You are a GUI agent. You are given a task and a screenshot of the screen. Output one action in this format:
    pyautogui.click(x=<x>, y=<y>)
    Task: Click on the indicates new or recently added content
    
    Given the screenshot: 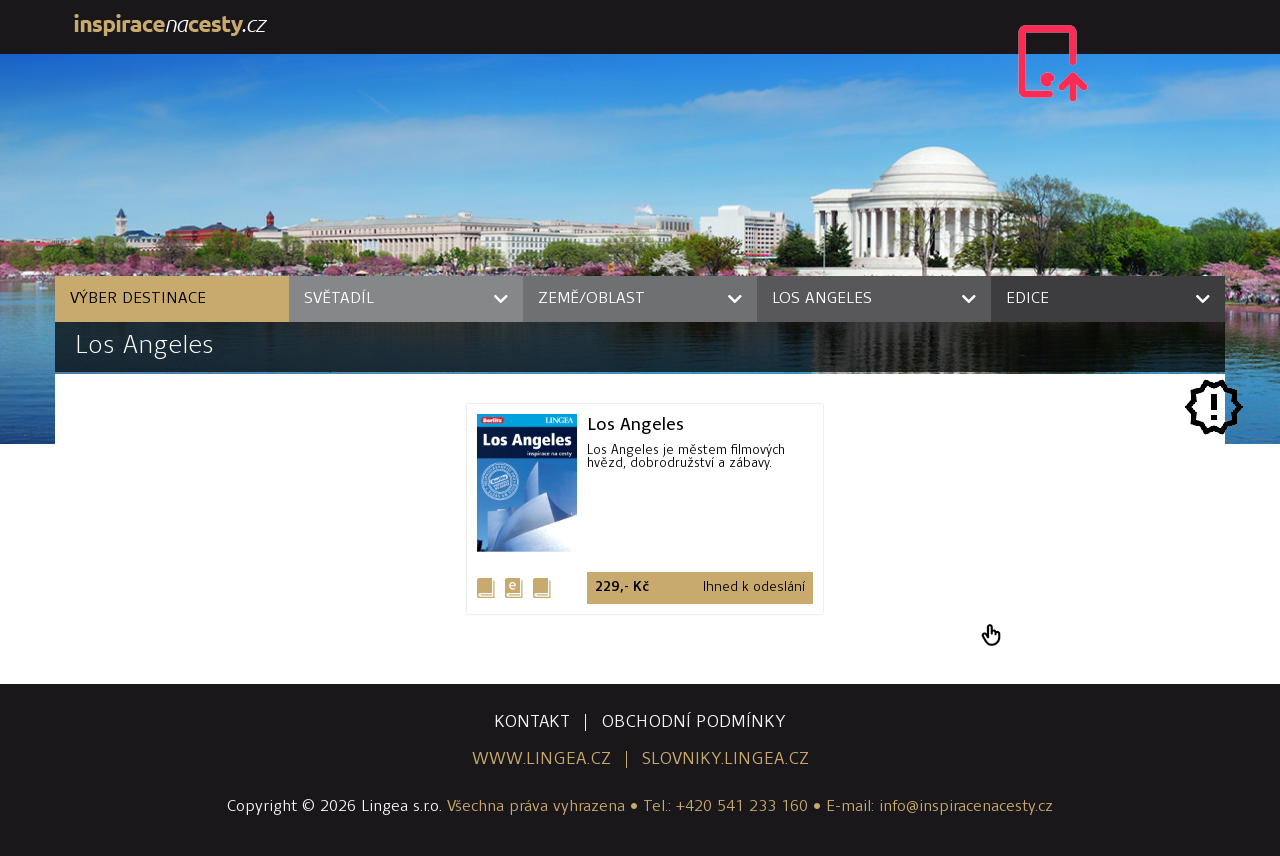 What is the action you would take?
    pyautogui.click(x=1214, y=407)
    